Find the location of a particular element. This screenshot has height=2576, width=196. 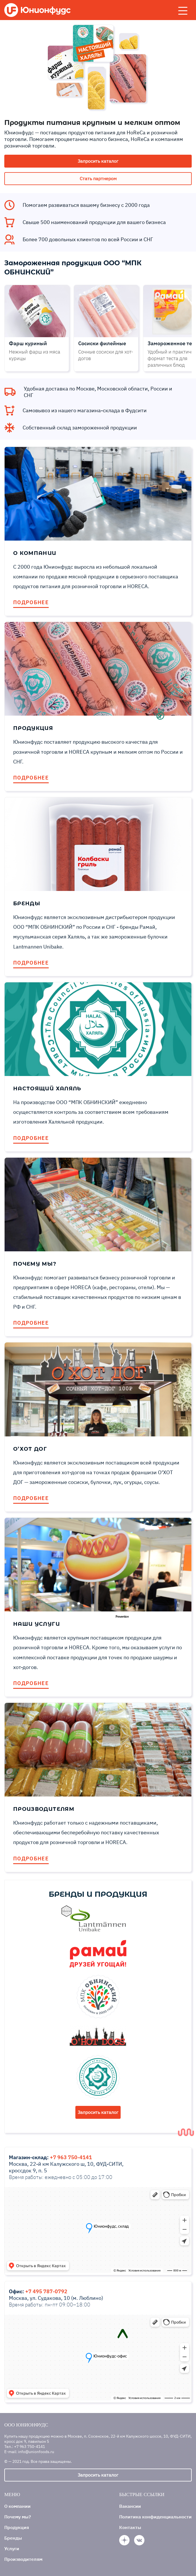

visit angellist profile or website is located at coordinates (160, 714).